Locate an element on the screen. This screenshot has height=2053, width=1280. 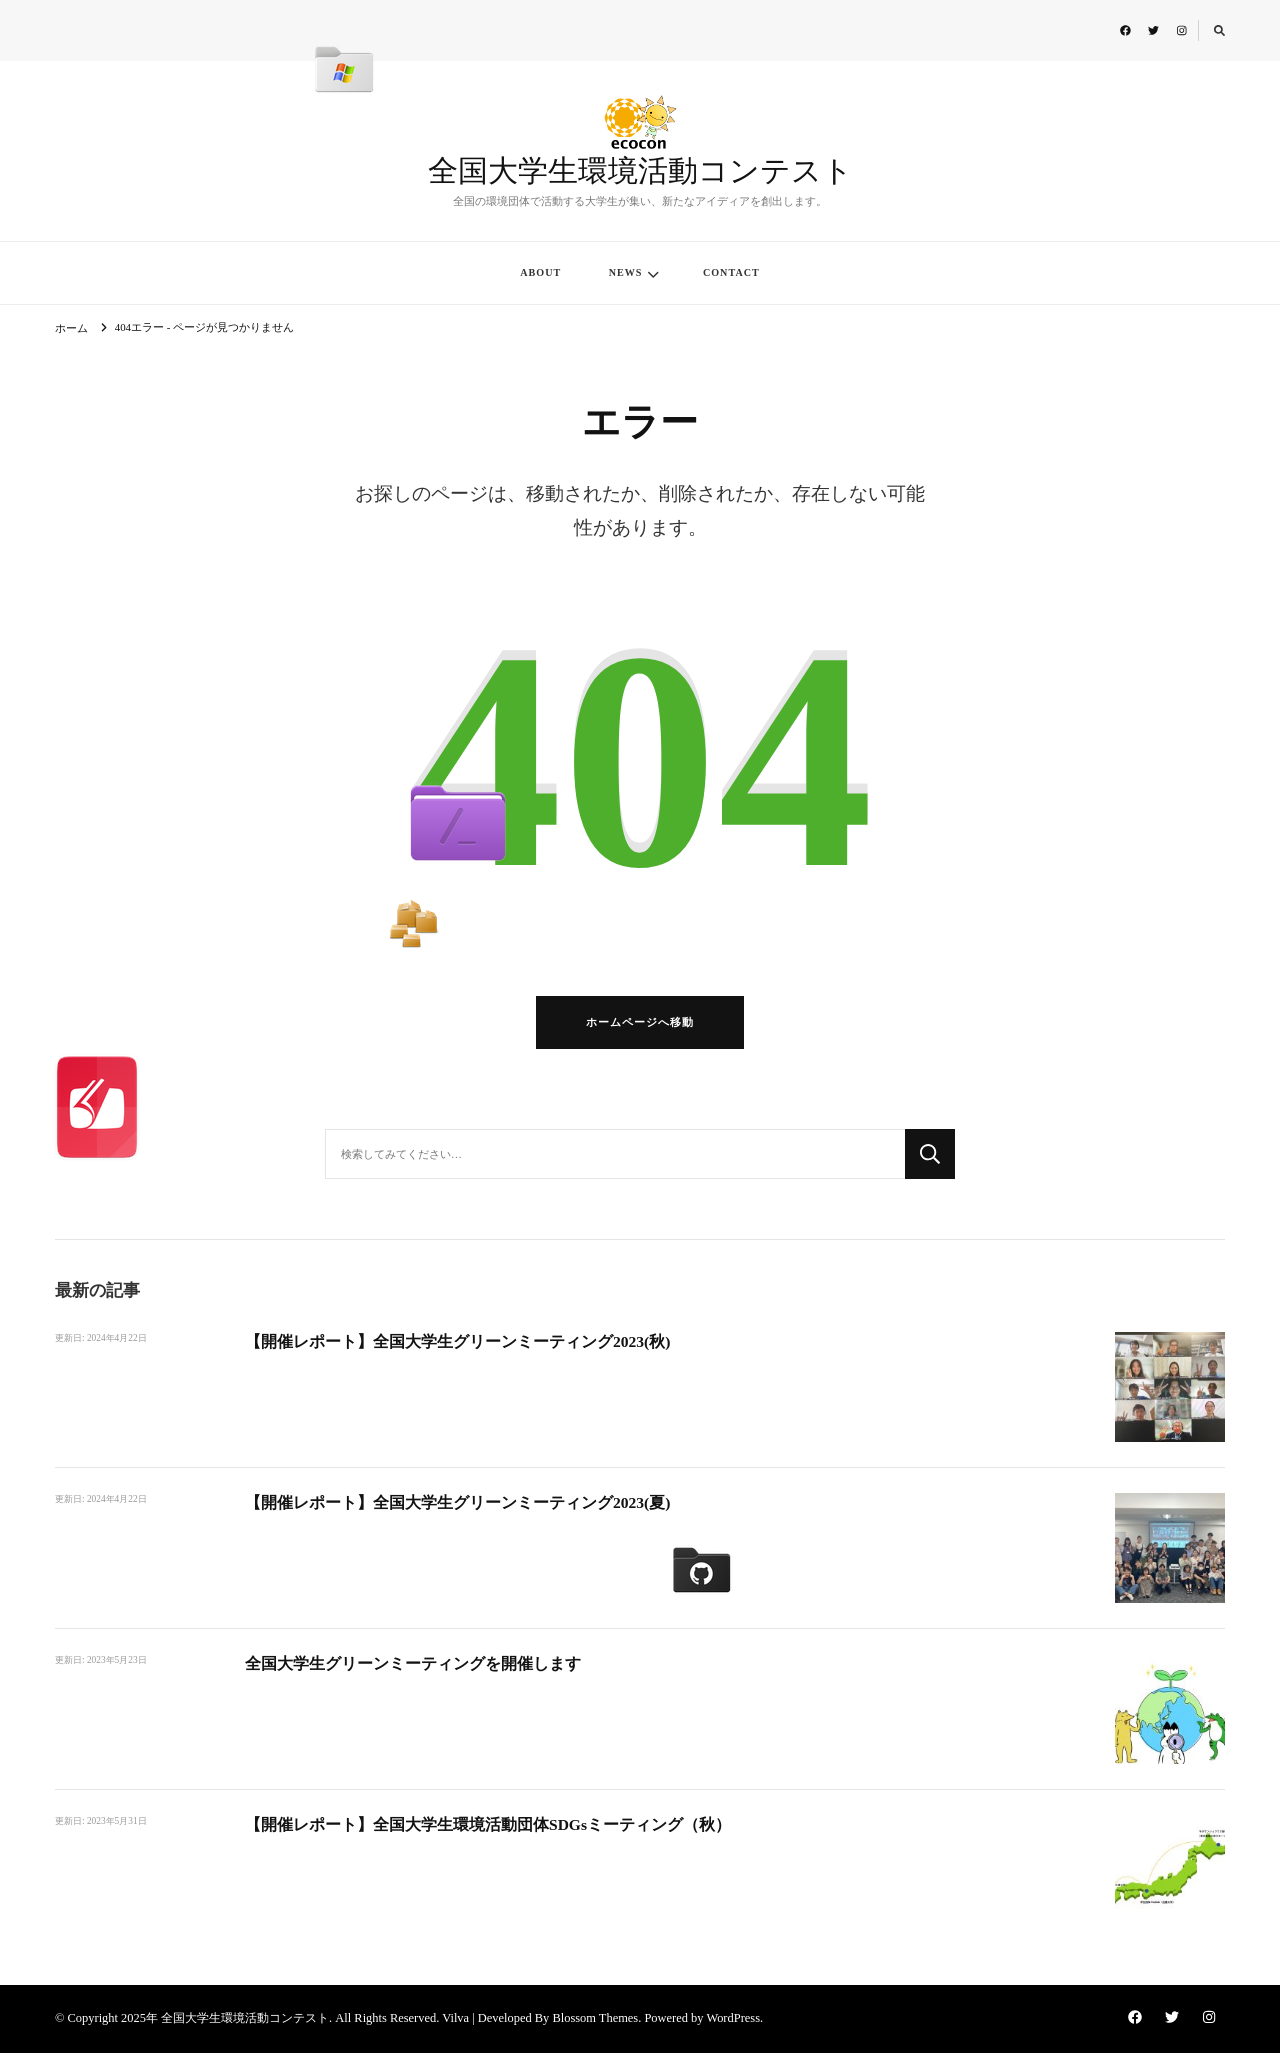
open folder containing github repositories is located at coordinates (701, 1571).